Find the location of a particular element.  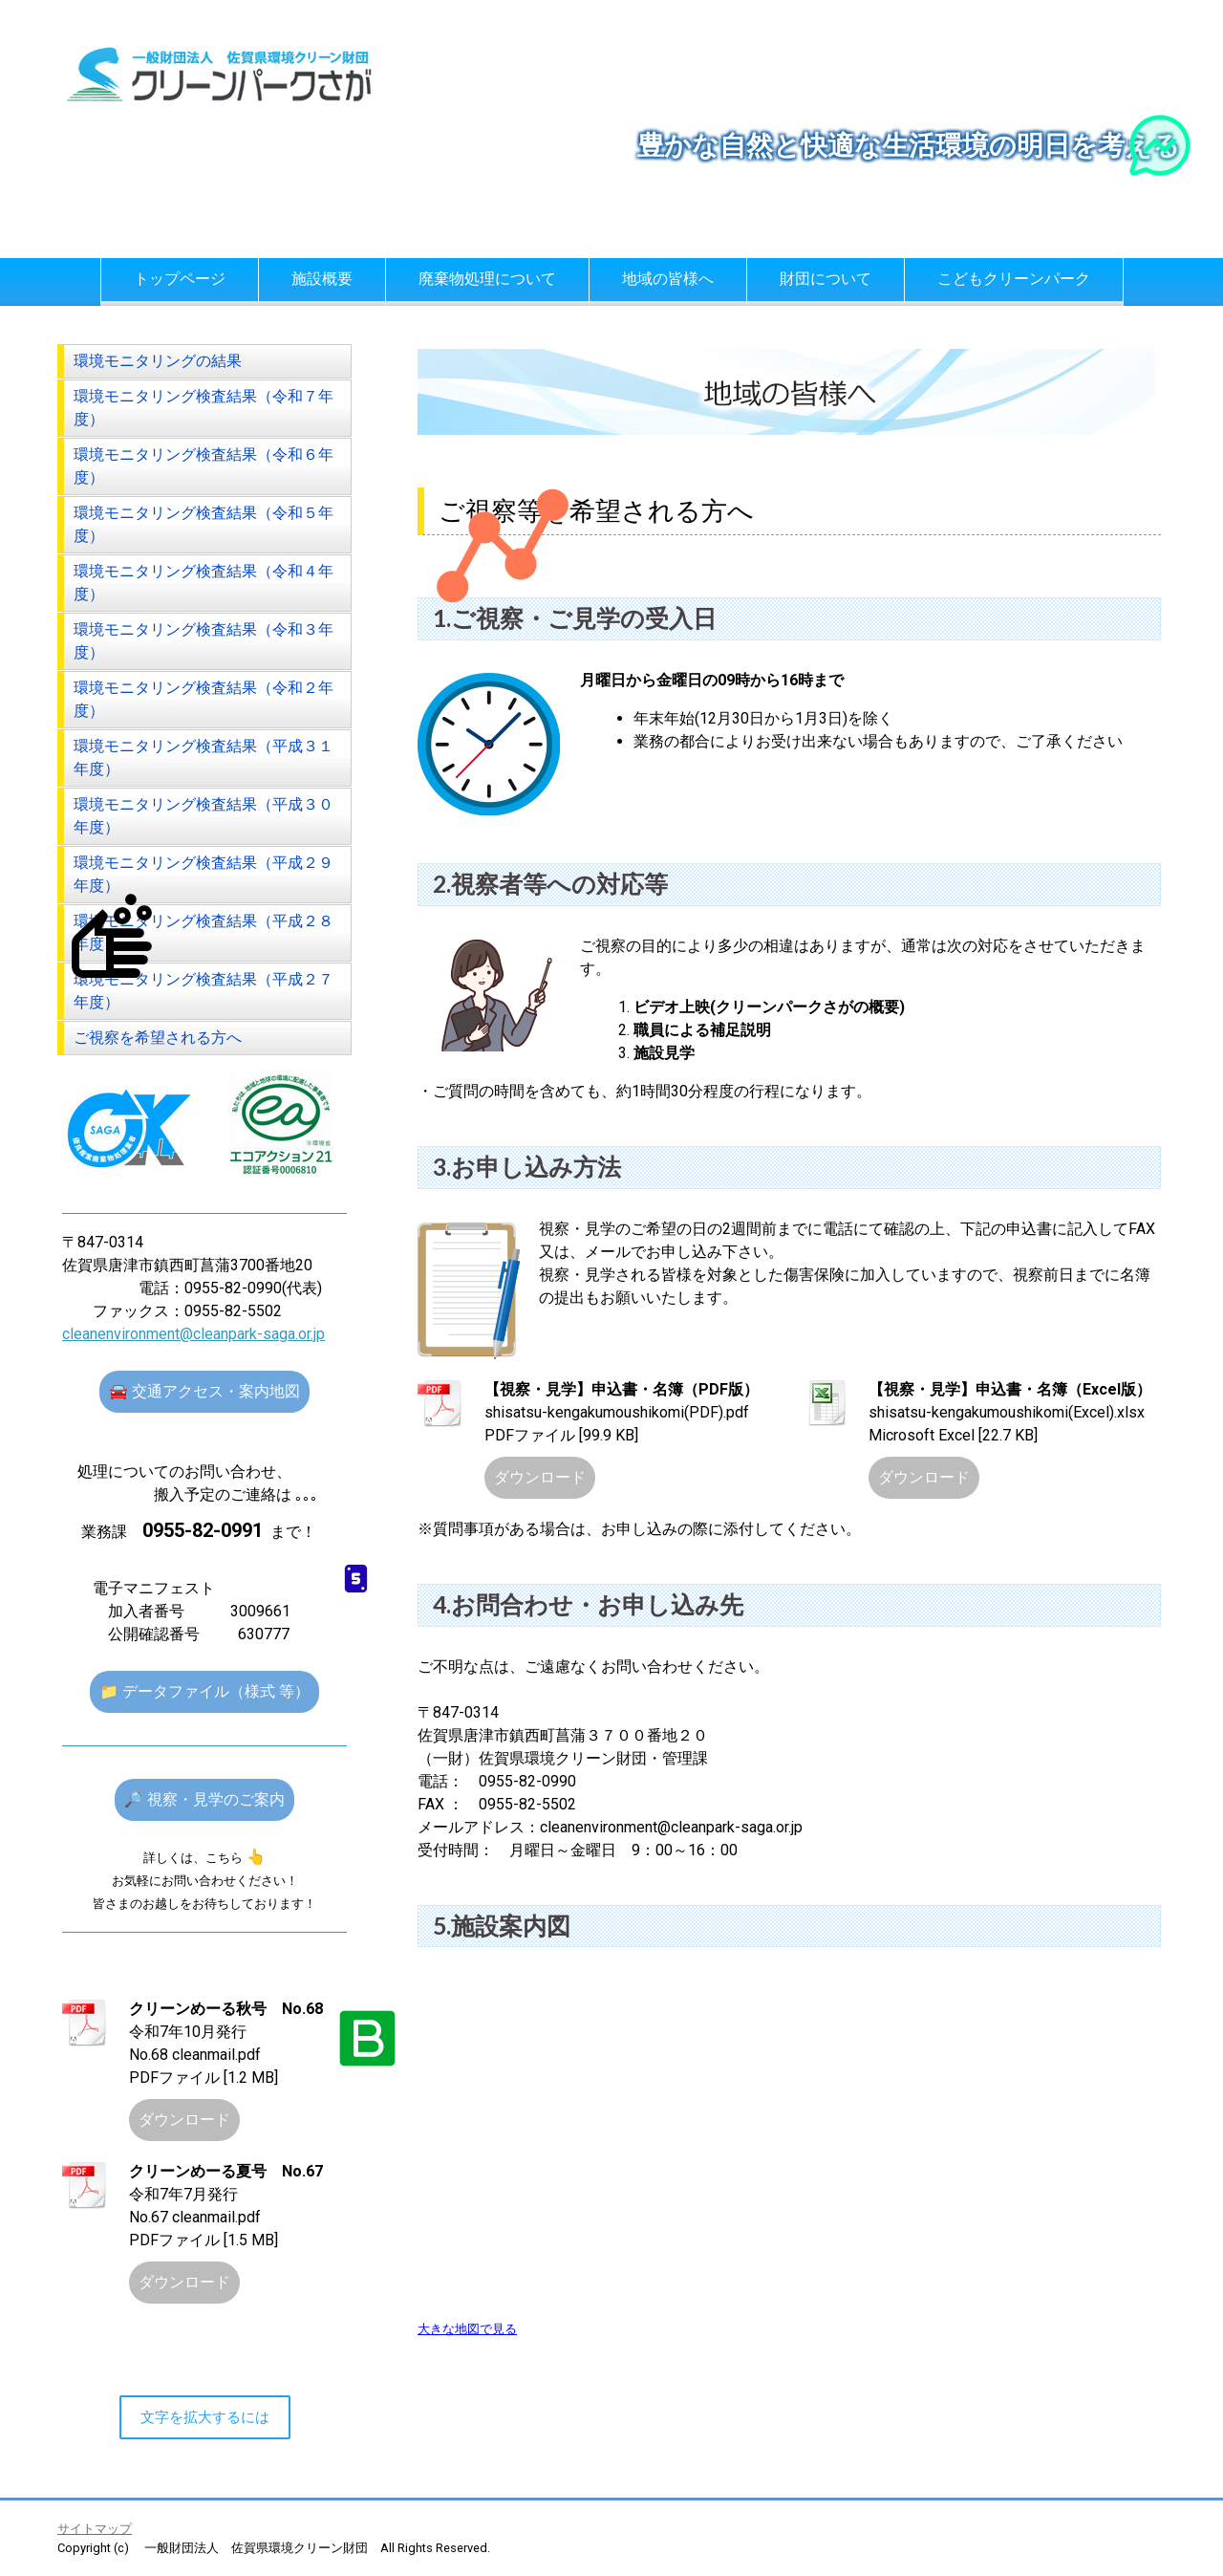

open facebook messenger is located at coordinates (1160, 145).